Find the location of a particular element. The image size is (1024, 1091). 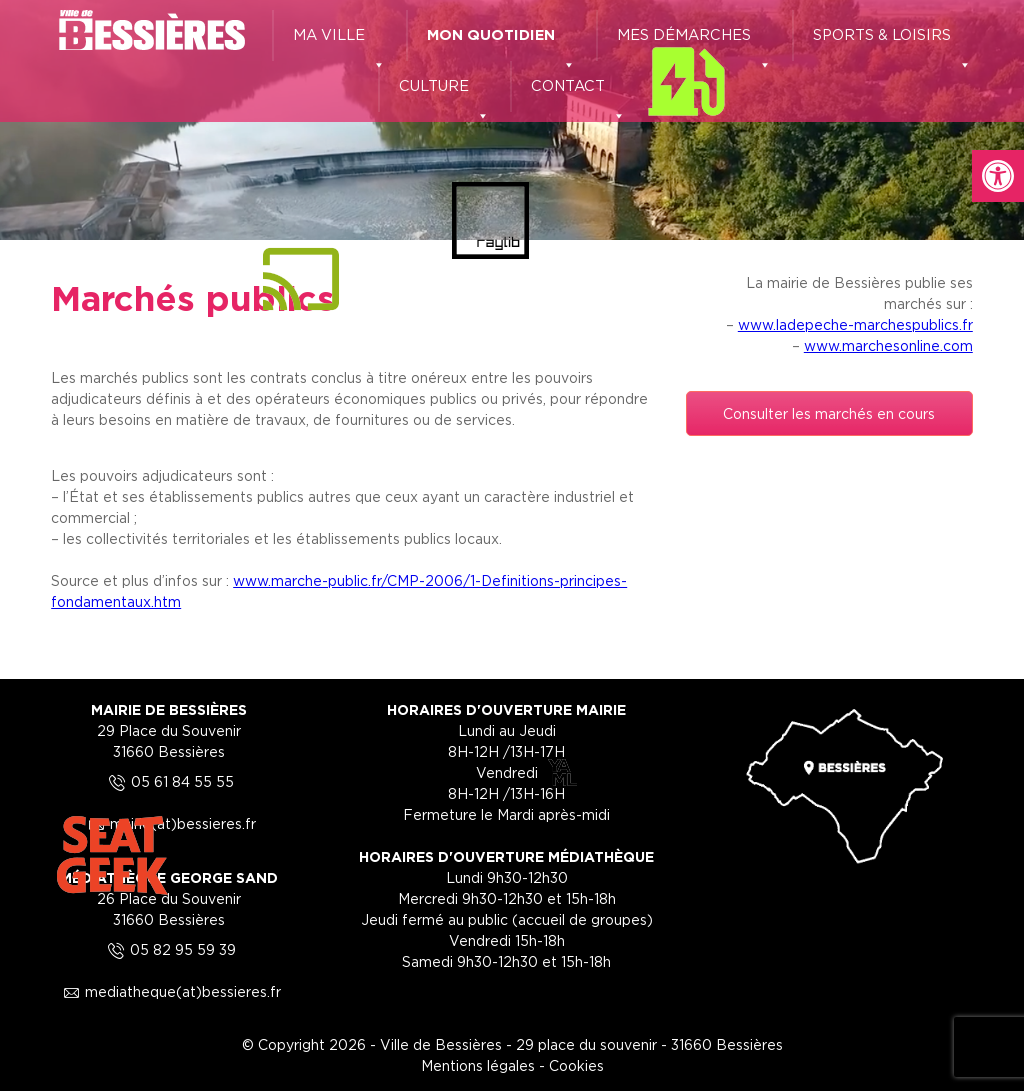

indicates a YAML configuration file is located at coordinates (562, 772).